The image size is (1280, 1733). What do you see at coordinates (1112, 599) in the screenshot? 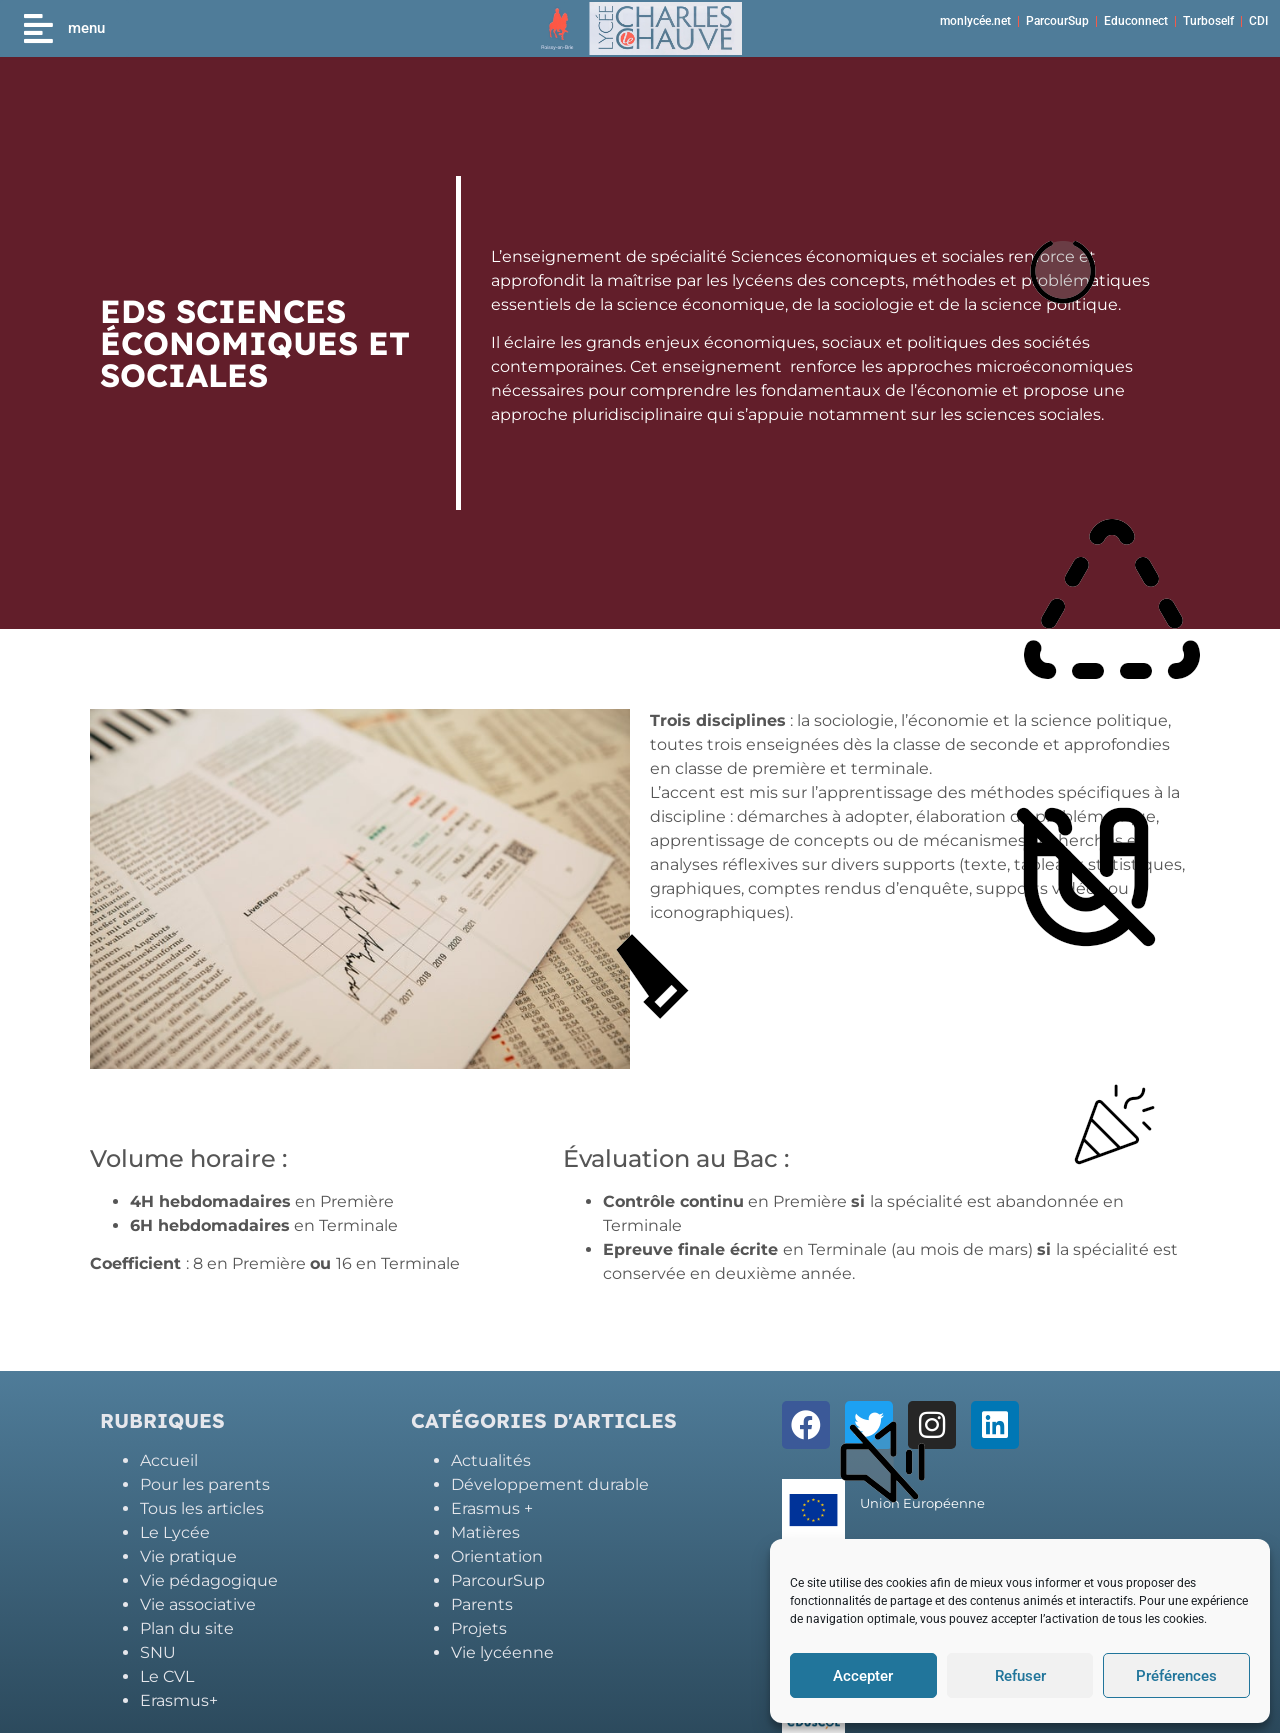
I see `indicates an incomplete or in-progress shape` at bounding box center [1112, 599].